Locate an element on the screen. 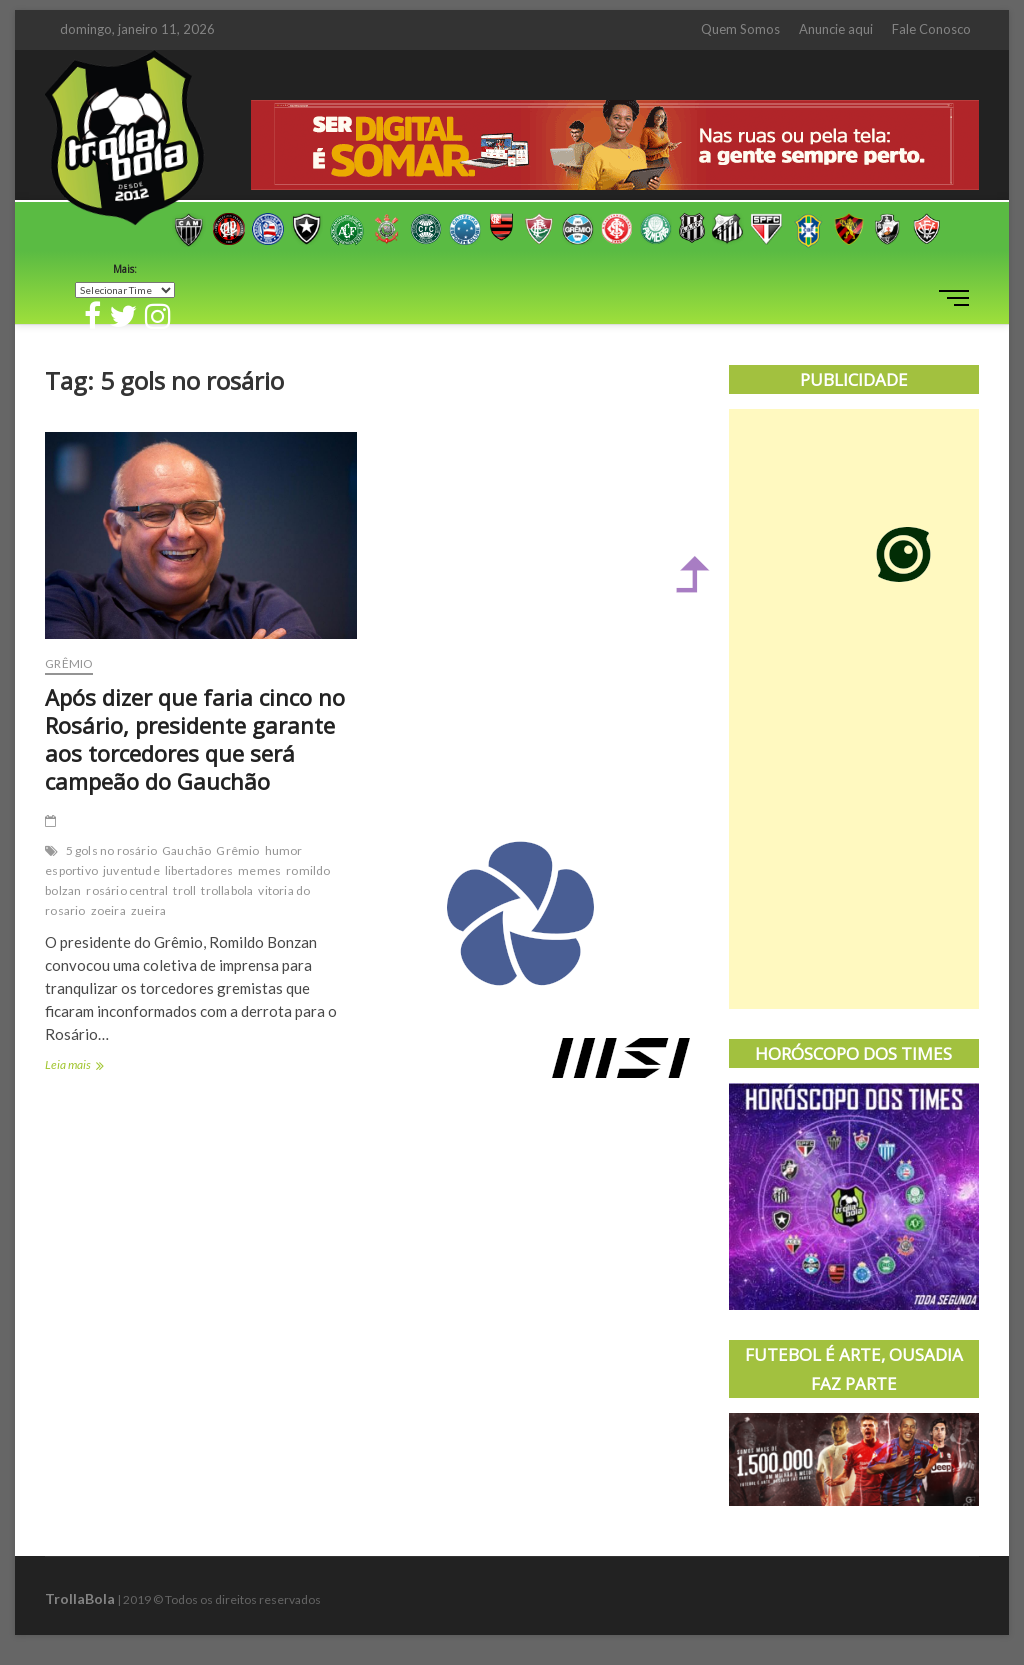 This screenshot has height=1665, width=1024. open the Insta360 camera app is located at coordinates (903, 554).